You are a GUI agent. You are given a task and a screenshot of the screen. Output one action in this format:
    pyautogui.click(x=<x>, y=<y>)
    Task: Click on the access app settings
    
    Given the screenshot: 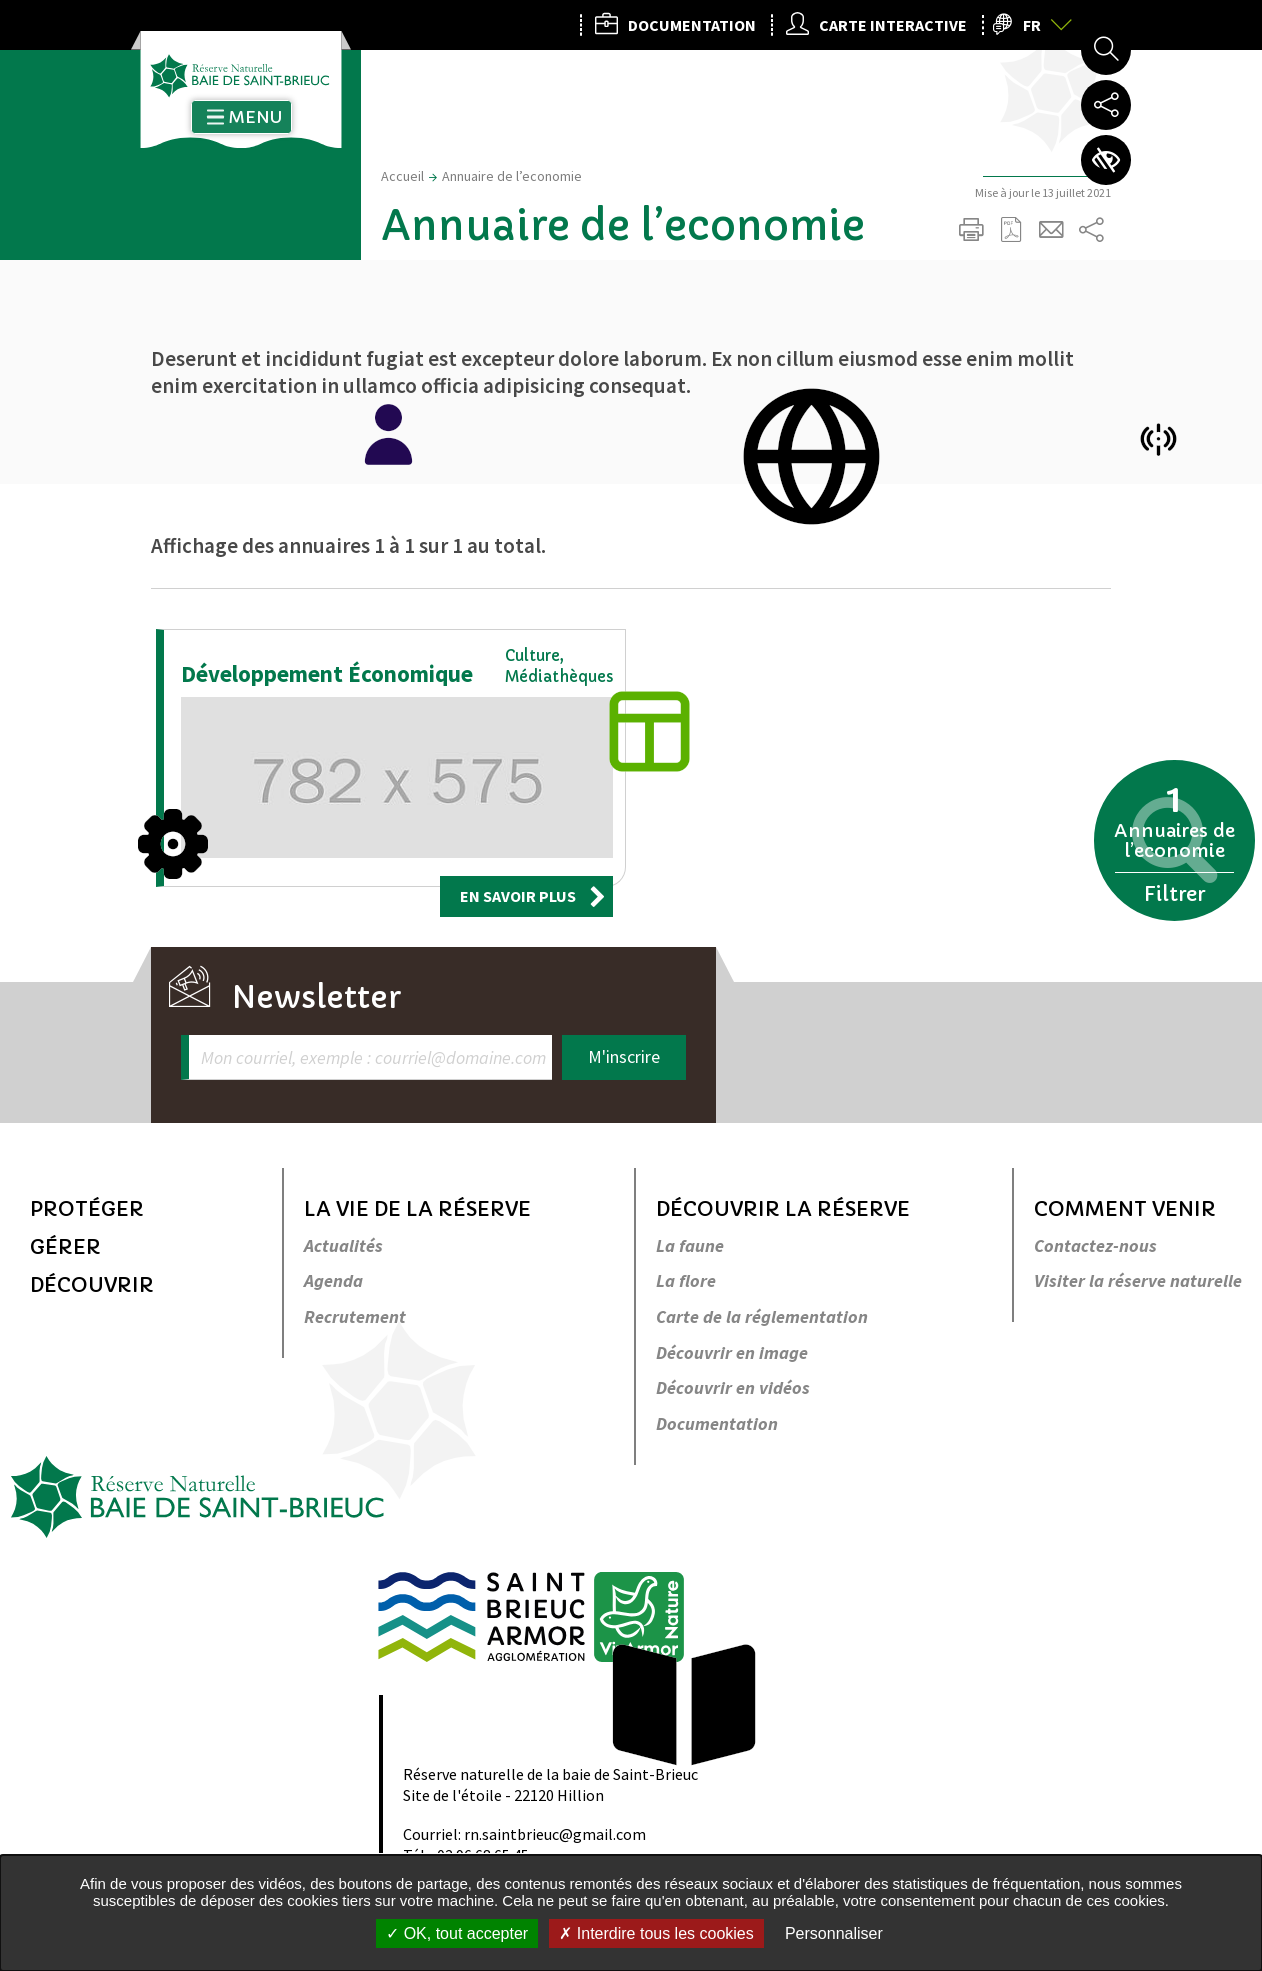 What is the action you would take?
    pyautogui.click(x=173, y=844)
    